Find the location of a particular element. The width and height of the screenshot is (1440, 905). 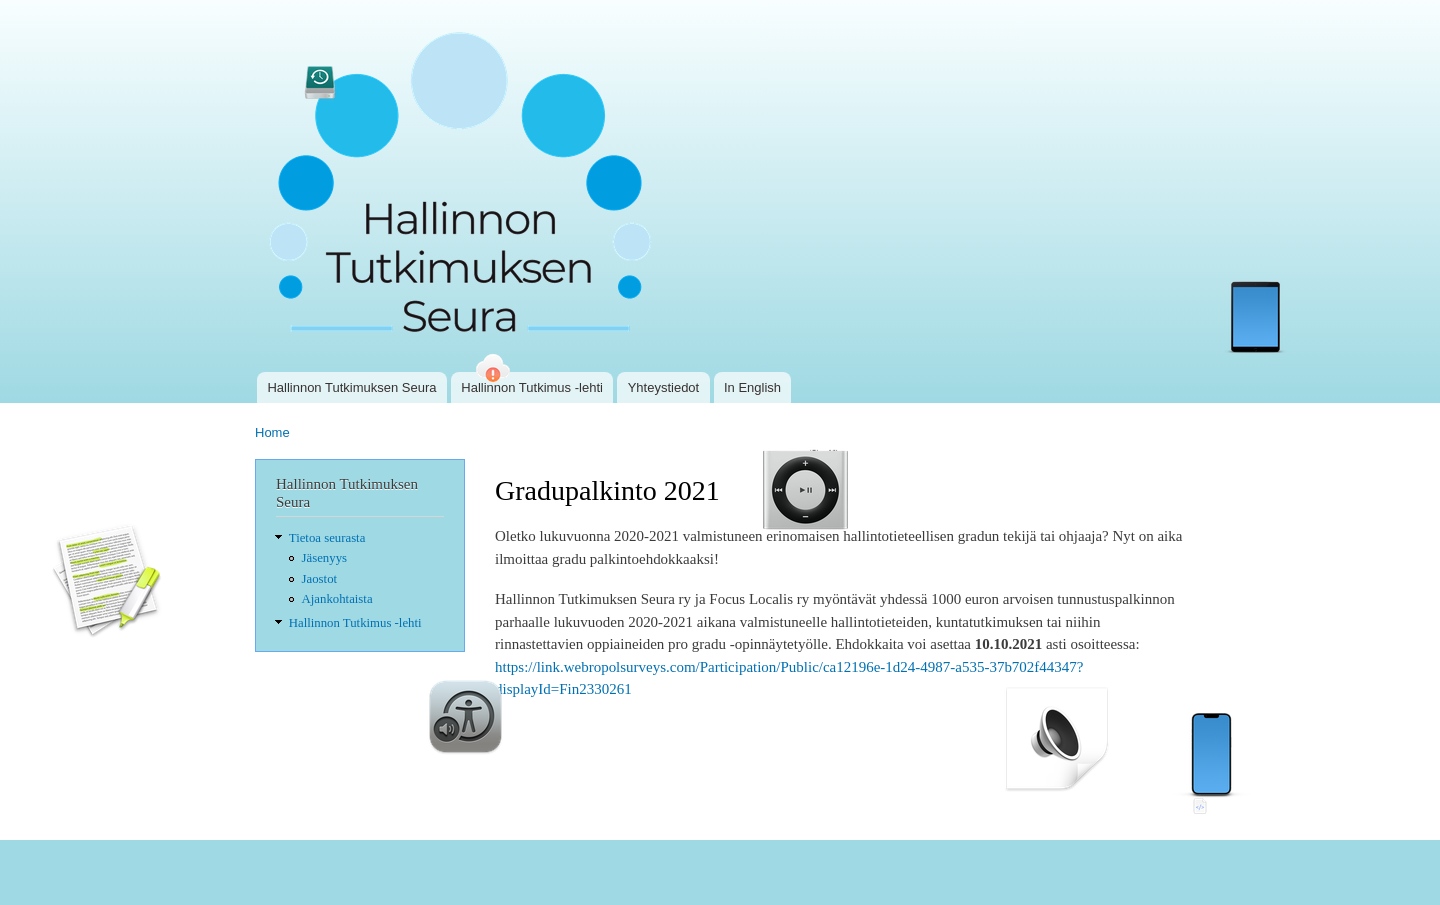

summarize or highlight key points in a document is located at coordinates (109, 580).